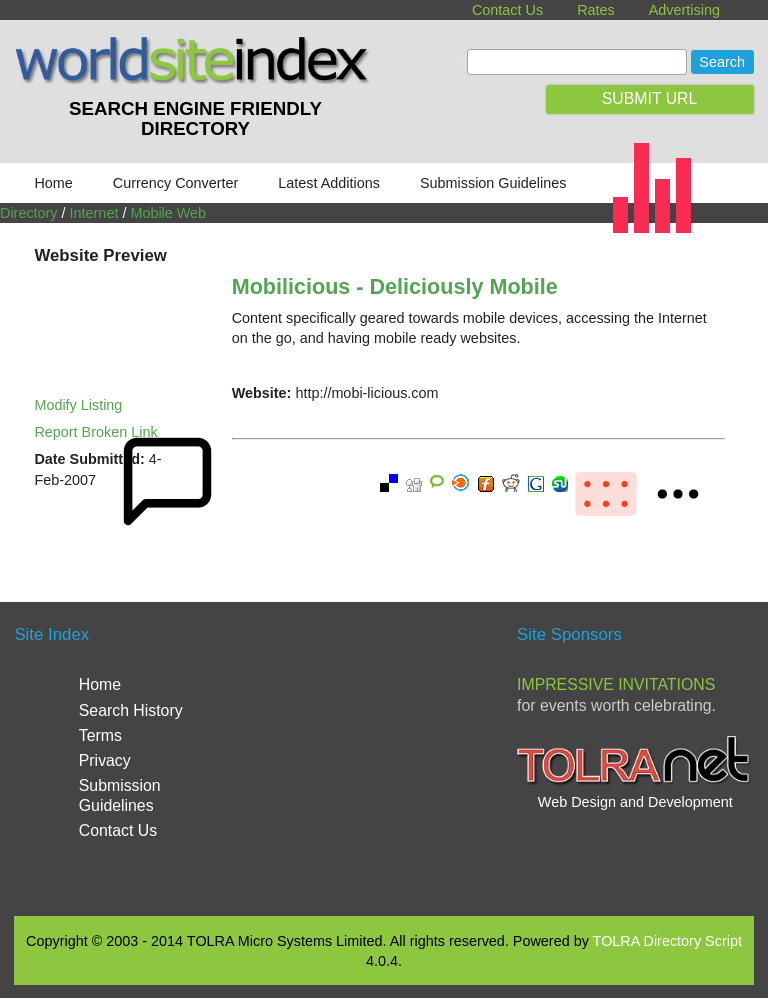 The height and width of the screenshot is (998, 768). What do you see at coordinates (652, 188) in the screenshot?
I see `view statistics and analytics` at bounding box center [652, 188].